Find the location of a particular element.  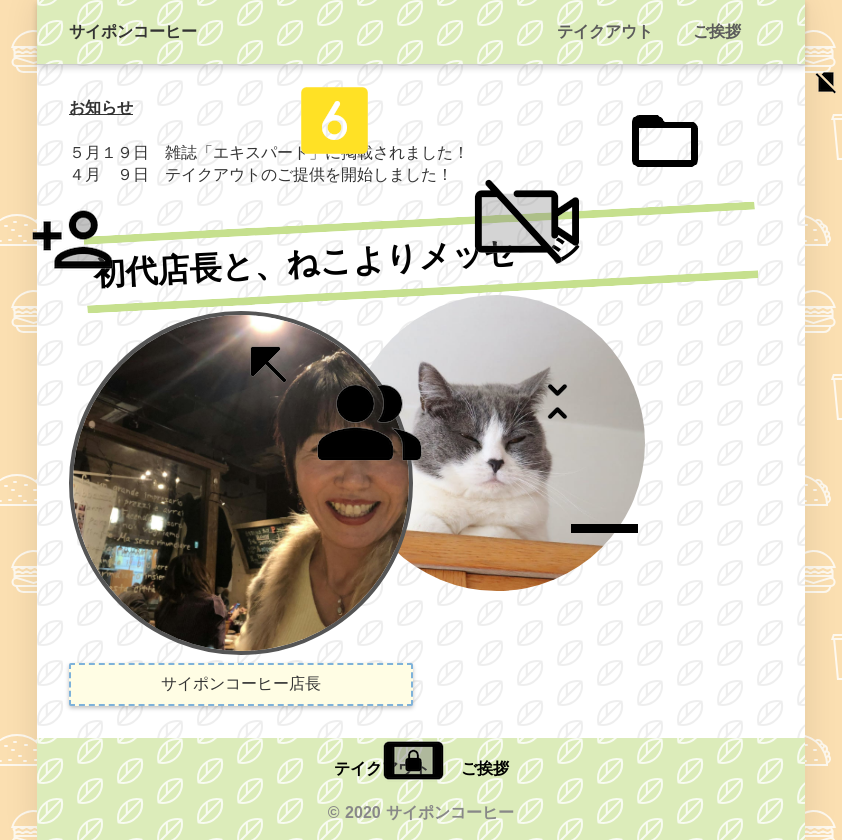

no sim card detected is located at coordinates (826, 82).